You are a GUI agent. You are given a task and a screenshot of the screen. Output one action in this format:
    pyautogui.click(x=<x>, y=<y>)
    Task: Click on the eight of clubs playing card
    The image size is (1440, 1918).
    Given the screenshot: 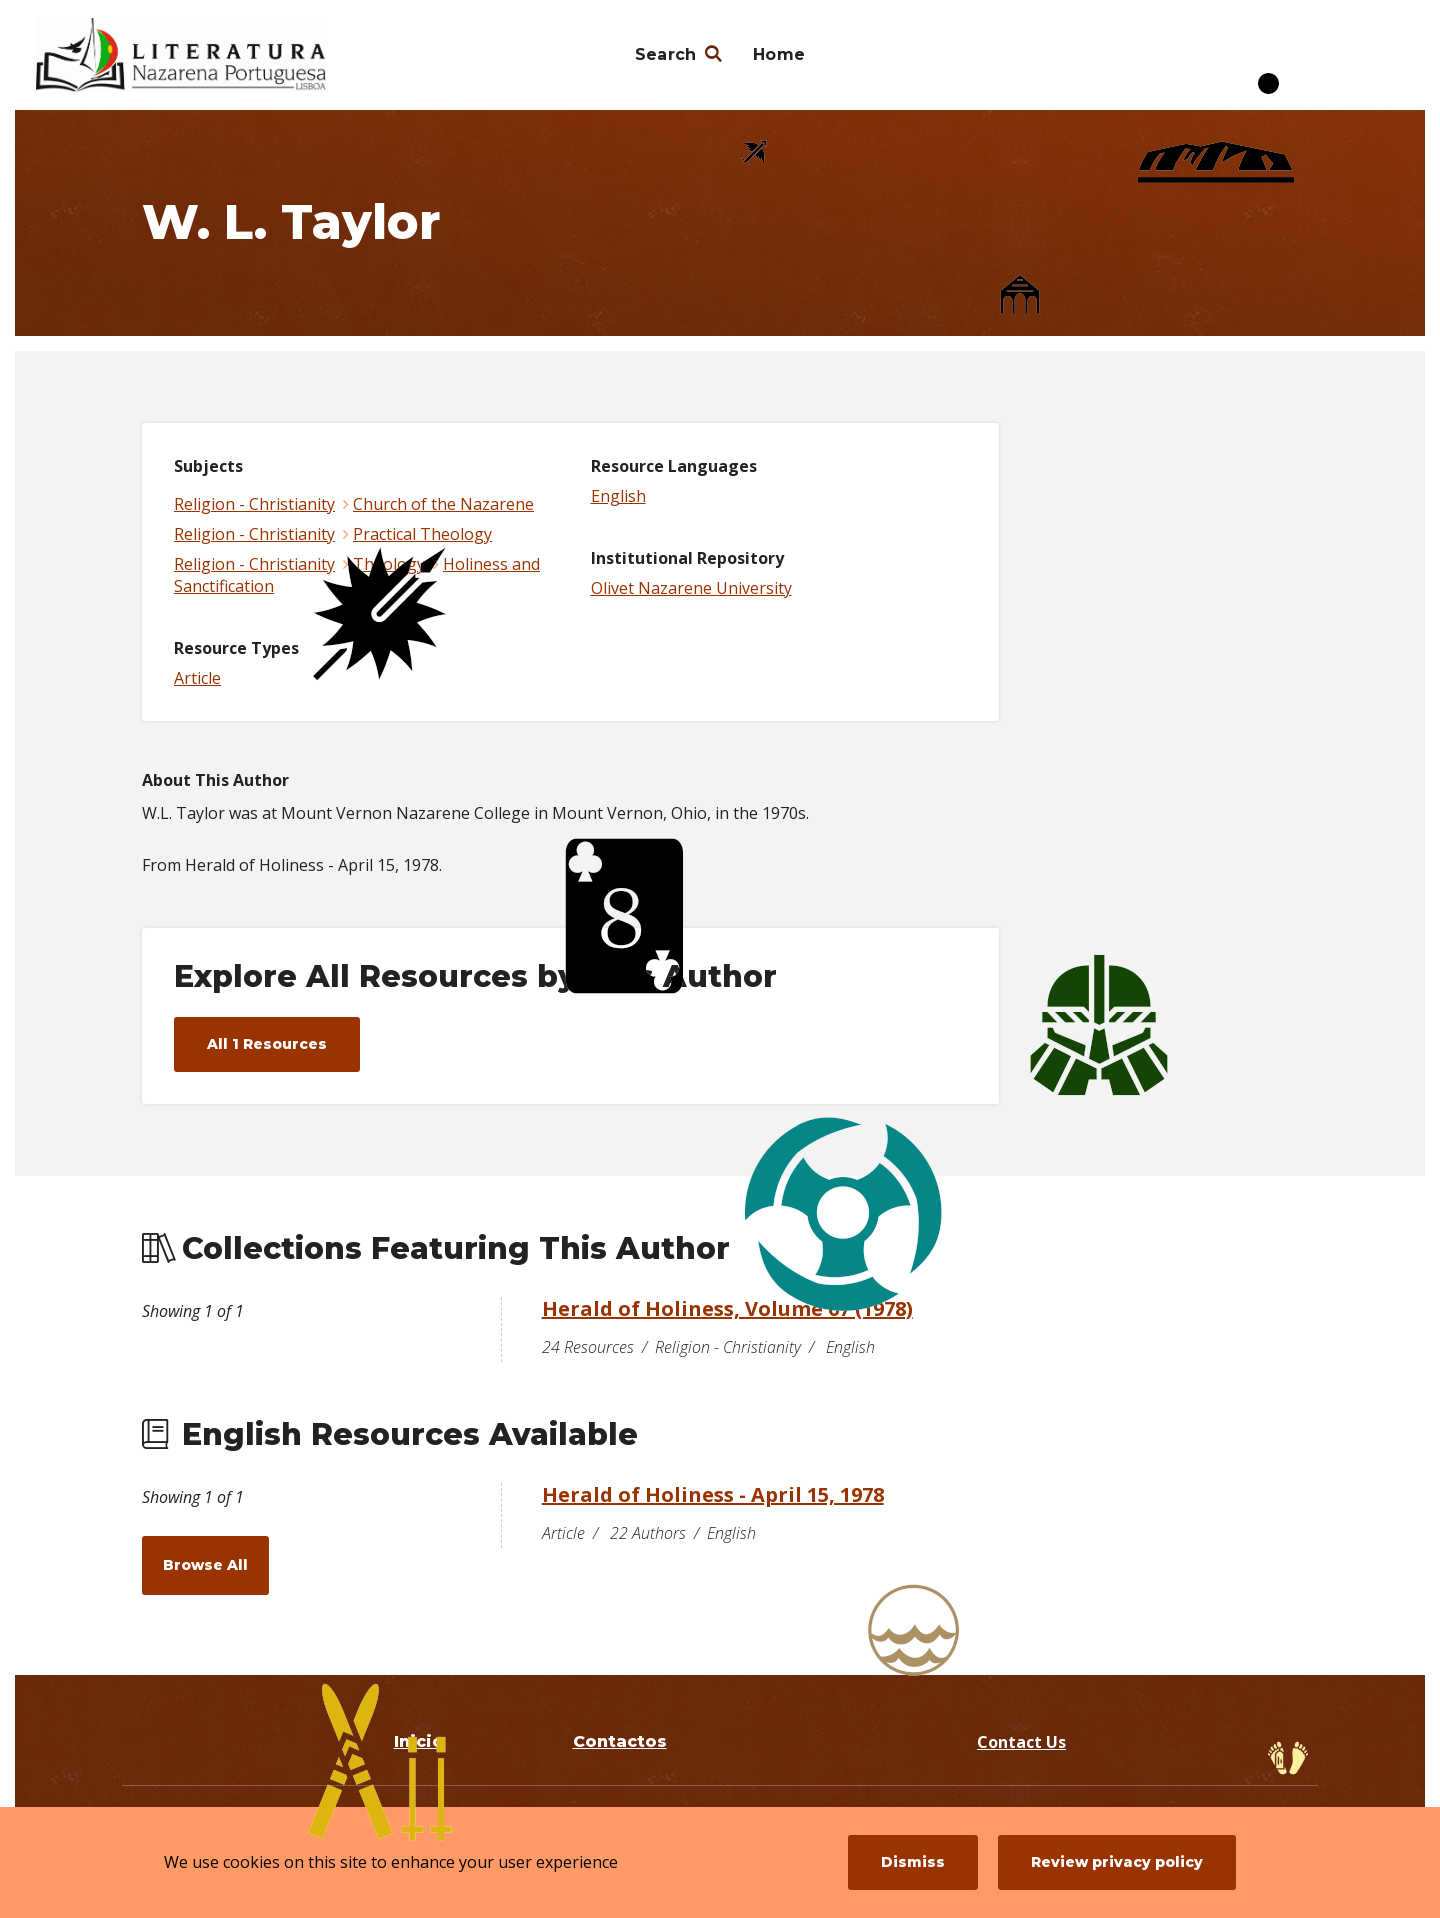 What is the action you would take?
    pyautogui.click(x=624, y=916)
    